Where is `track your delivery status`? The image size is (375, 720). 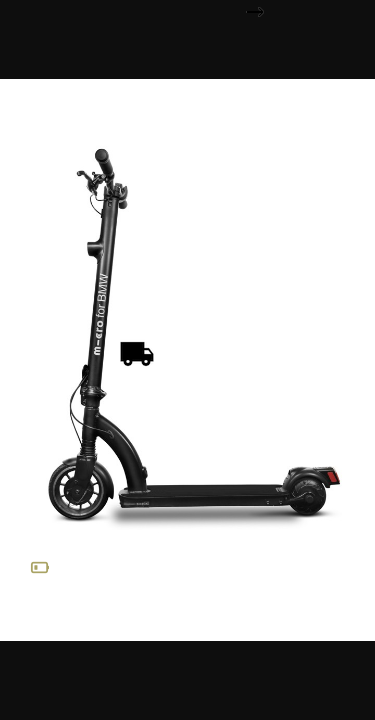 track your delivery status is located at coordinates (137, 354).